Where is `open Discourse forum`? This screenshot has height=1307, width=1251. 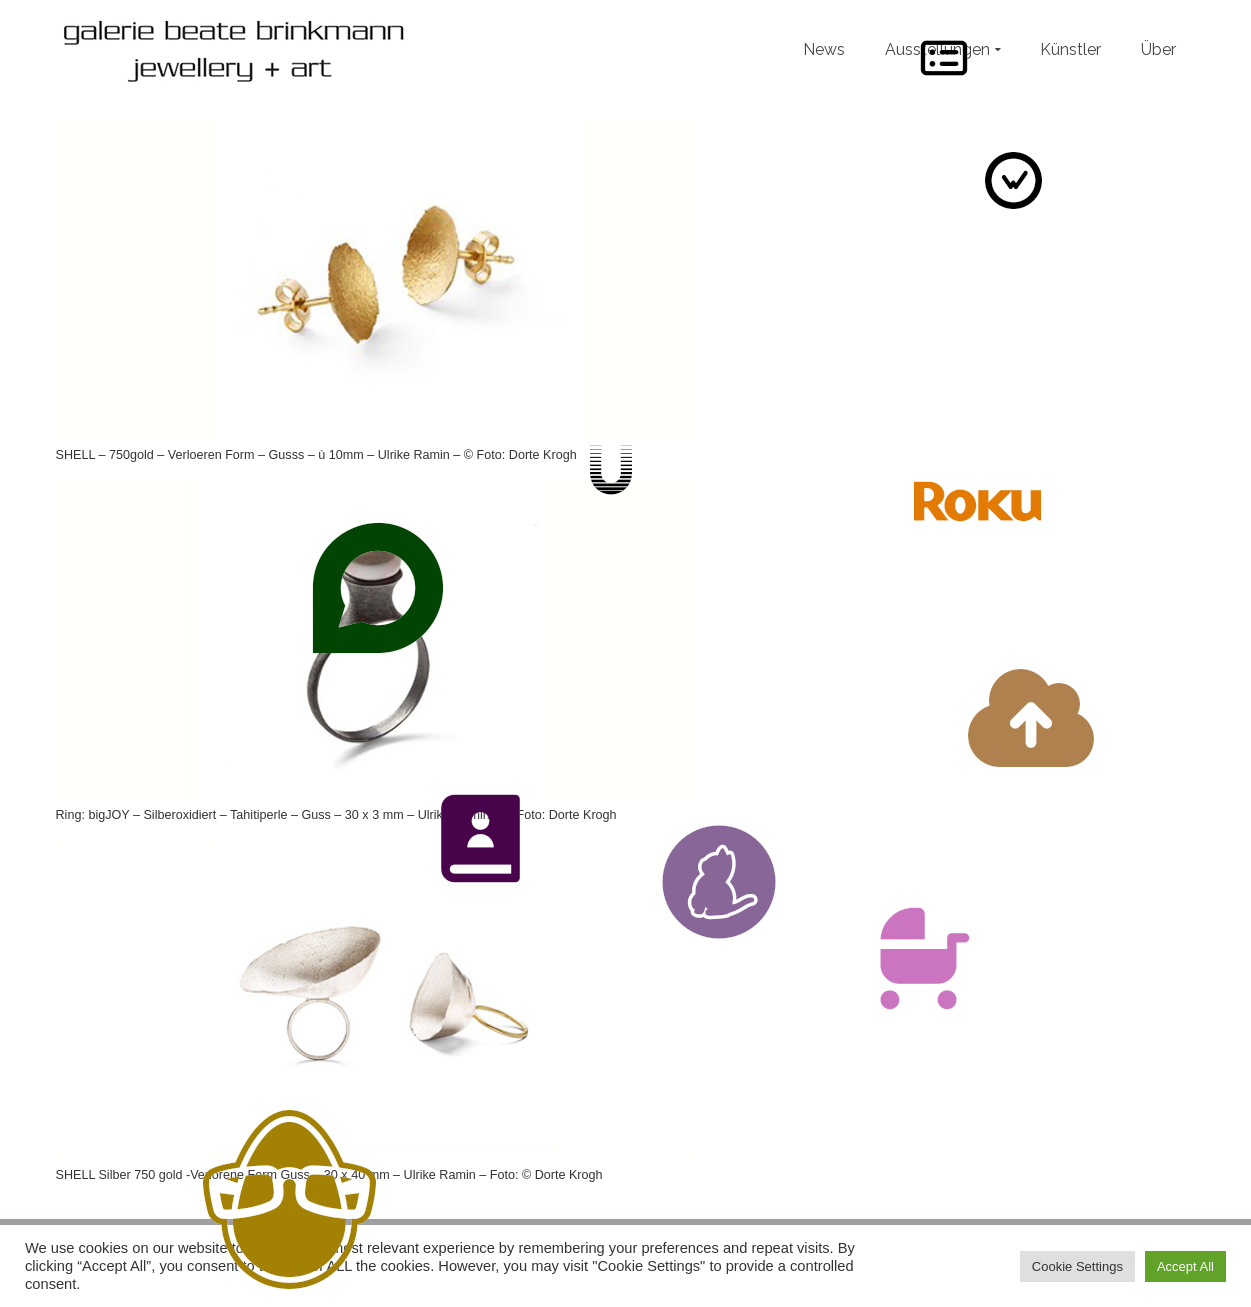 open Discourse forum is located at coordinates (378, 588).